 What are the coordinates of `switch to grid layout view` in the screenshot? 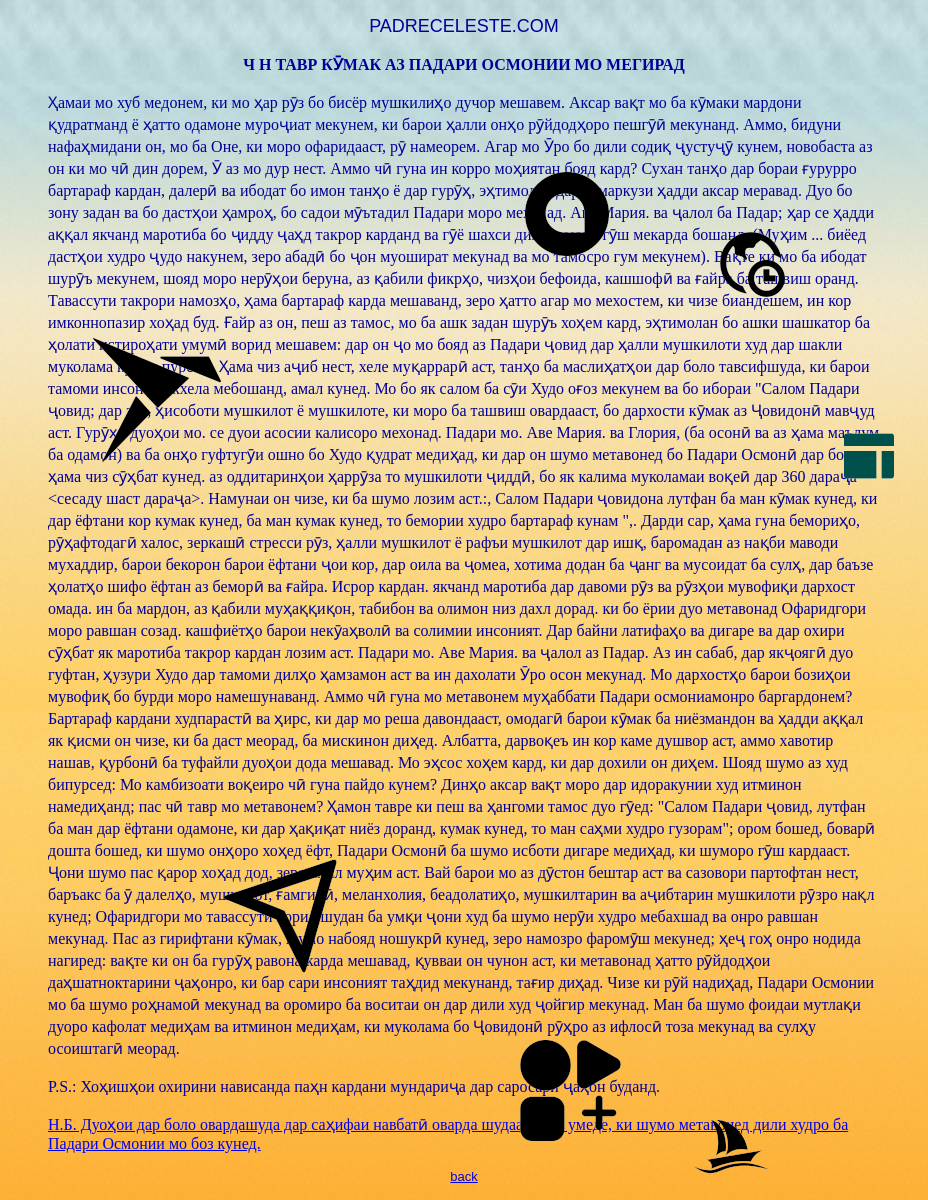 It's located at (869, 456).